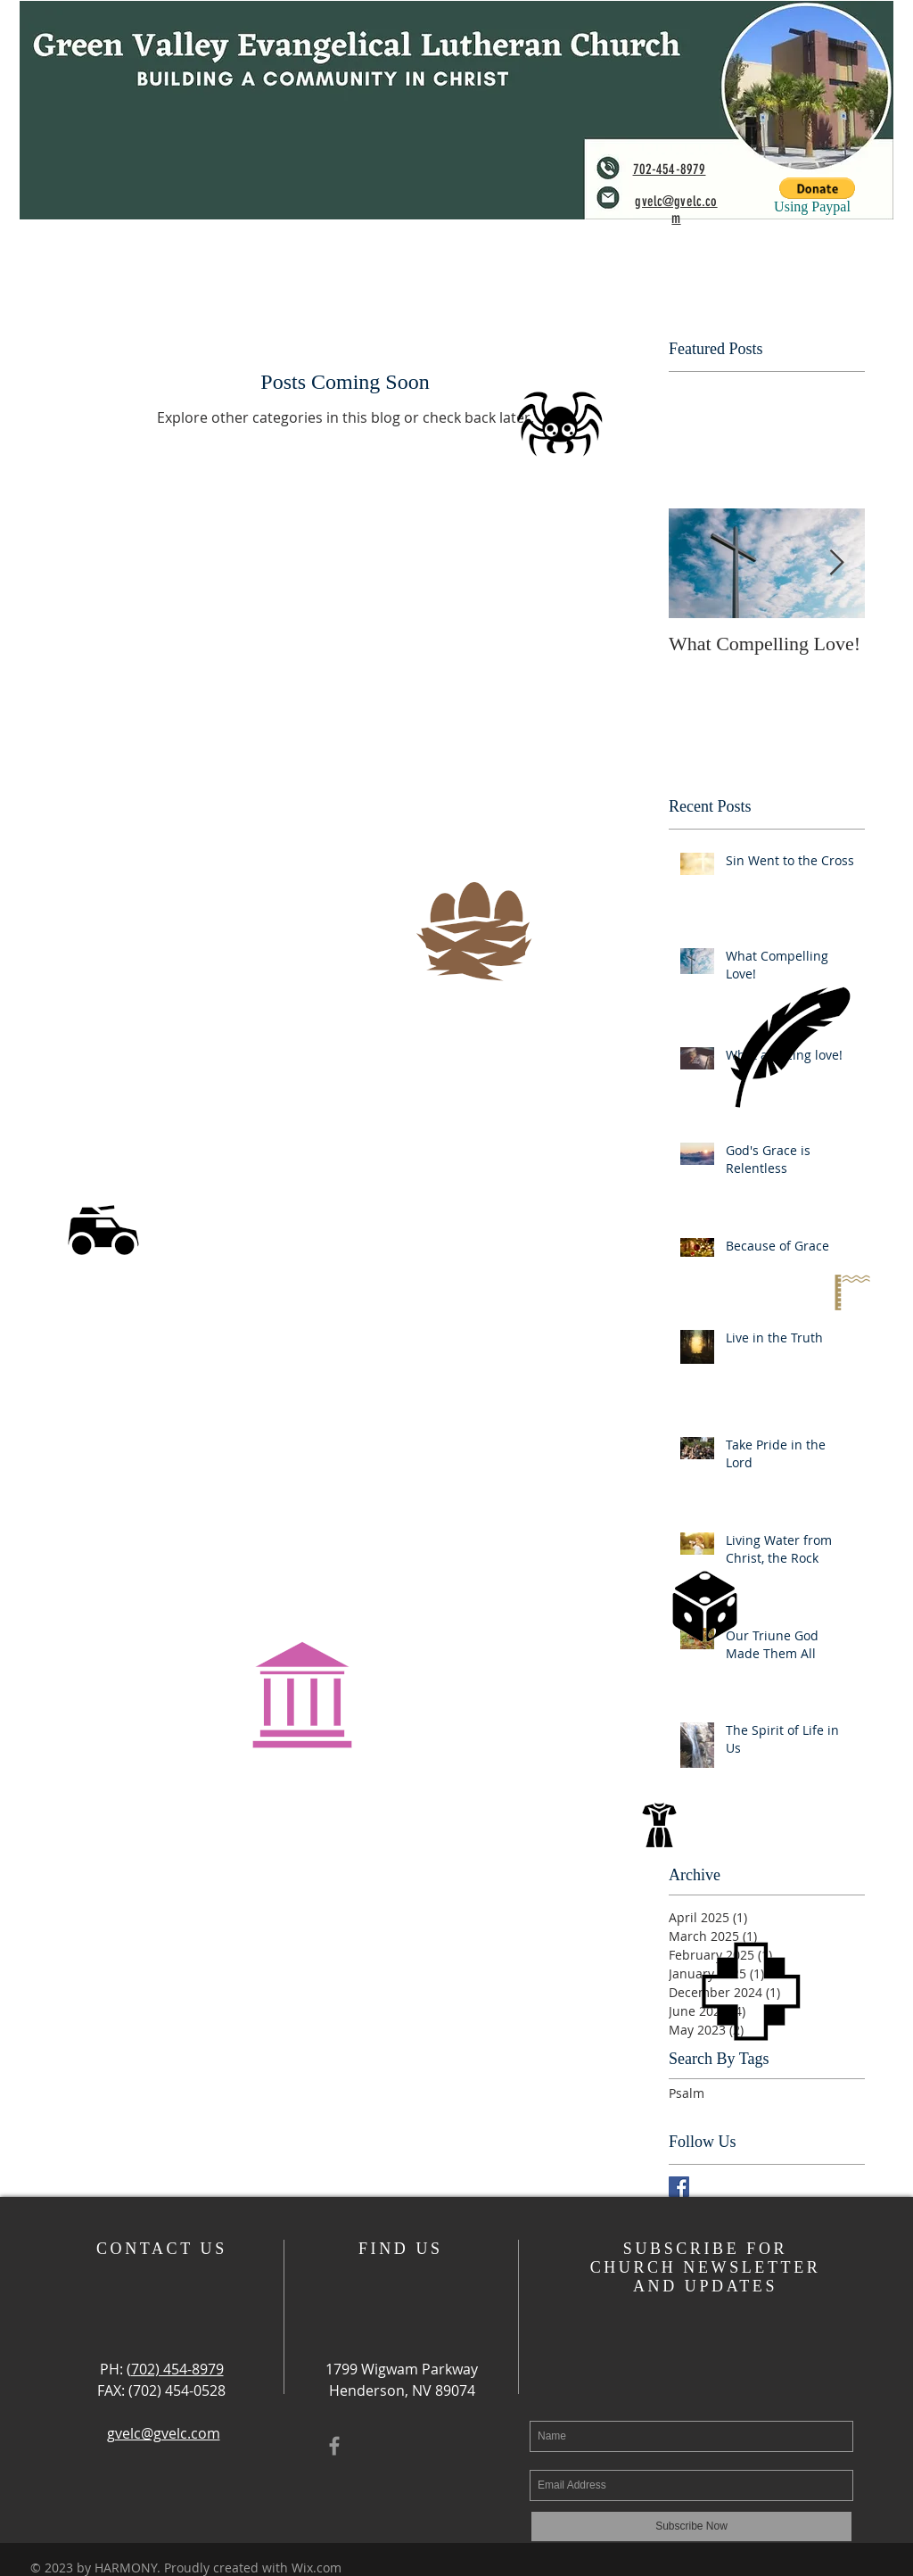 This screenshot has height=2576, width=913. Describe the element at coordinates (302, 1695) in the screenshot. I see `access banking or financial services` at that location.